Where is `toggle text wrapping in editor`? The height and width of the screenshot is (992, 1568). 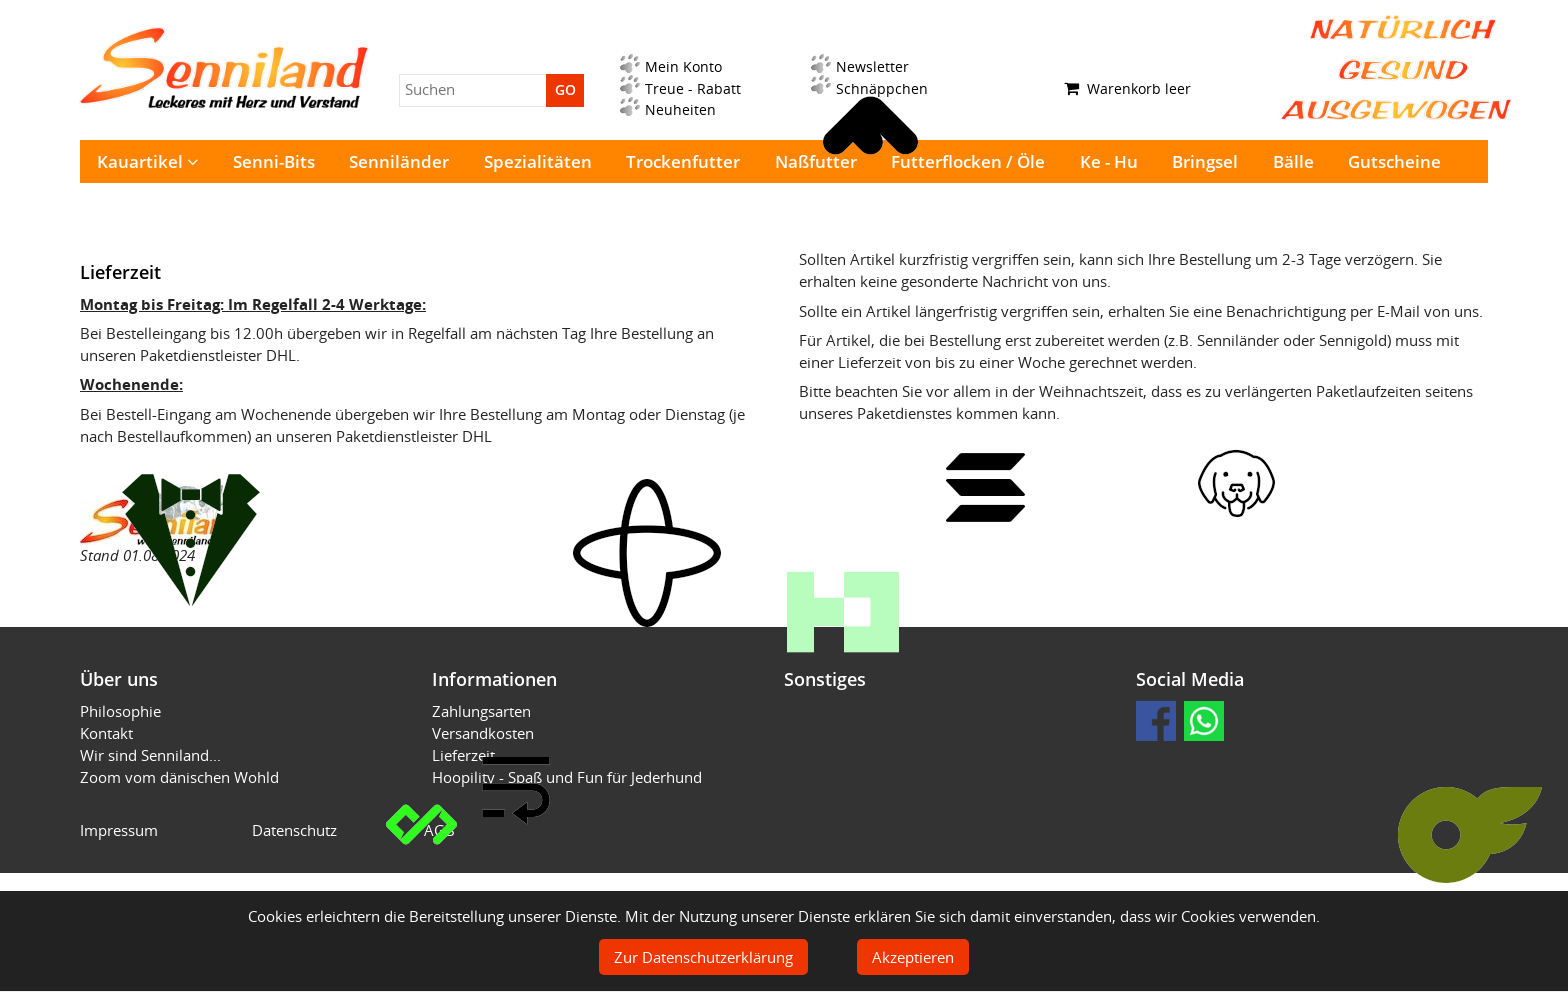
toggle text wrapping in editor is located at coordinates (516, 787).